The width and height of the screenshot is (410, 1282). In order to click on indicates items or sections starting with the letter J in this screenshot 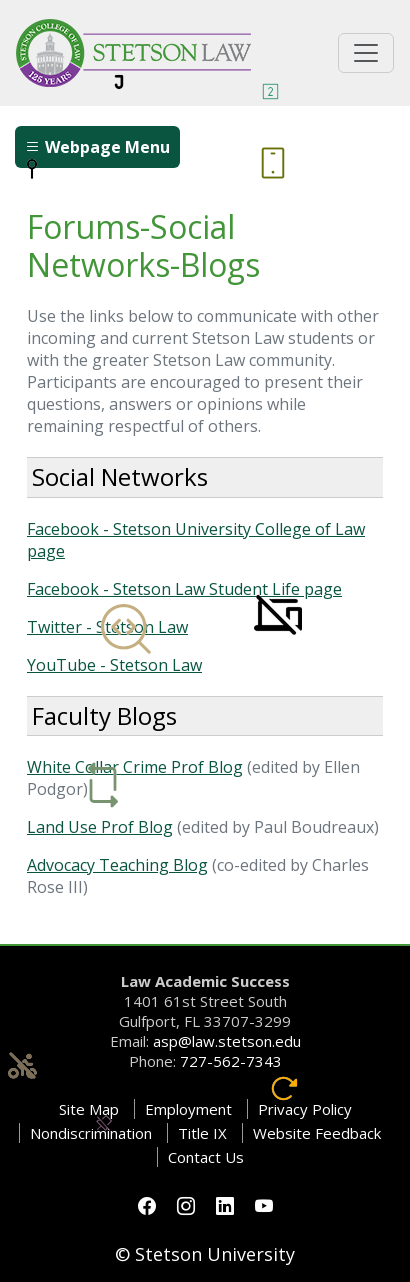, I will do `click(119, 82)`.